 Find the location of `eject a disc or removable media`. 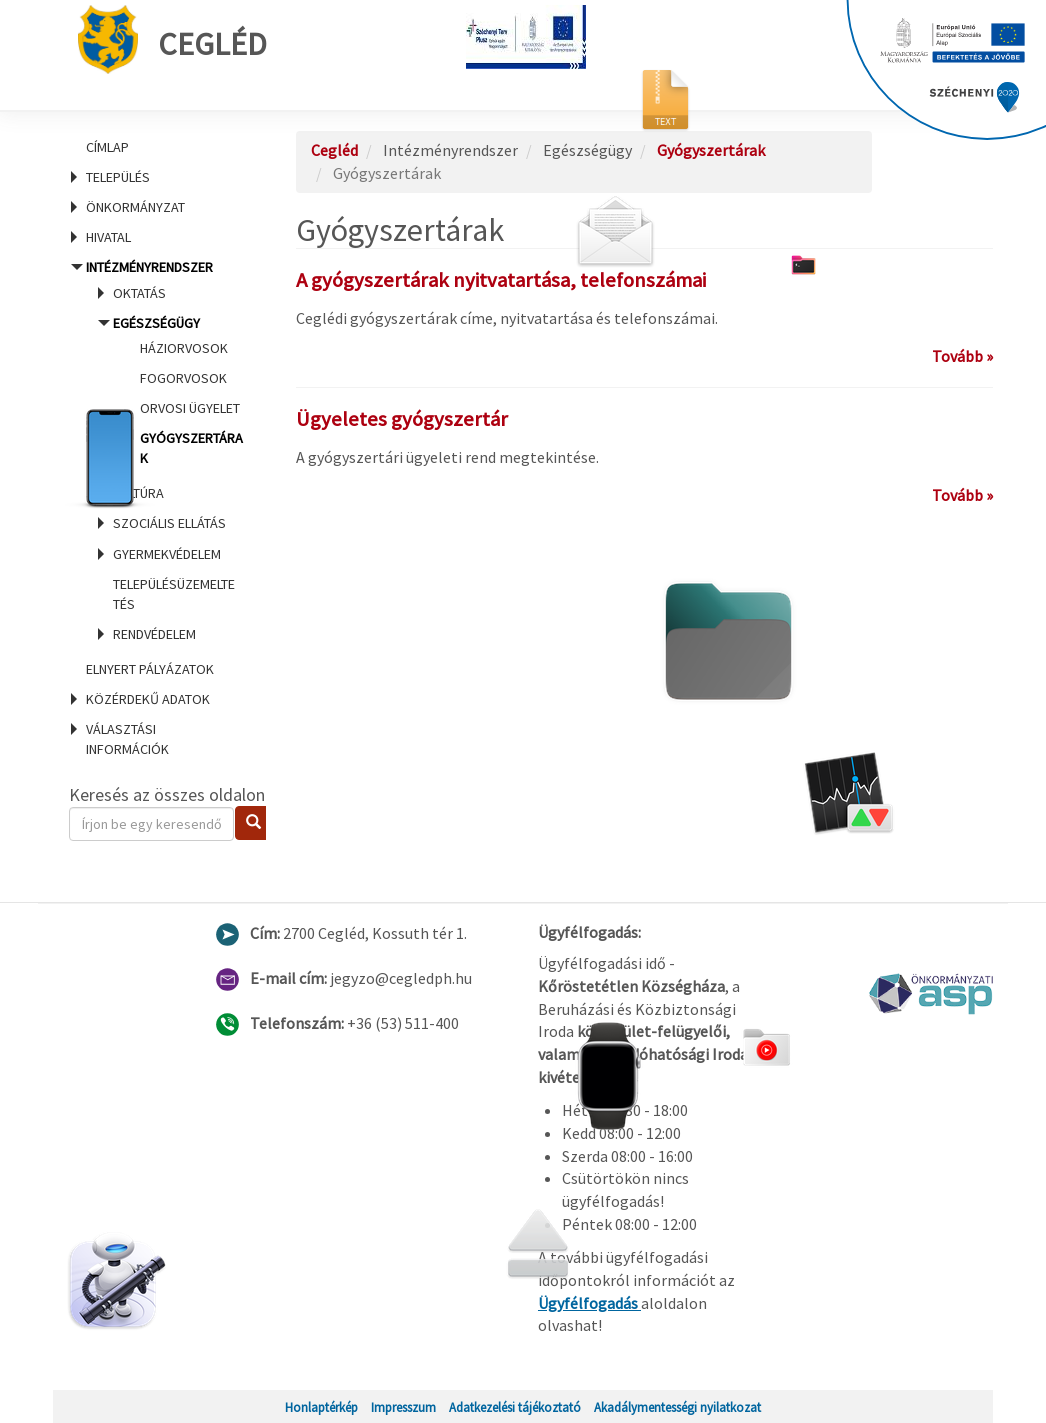

eject a disc or removable media is located at coordinates (538, 1243).